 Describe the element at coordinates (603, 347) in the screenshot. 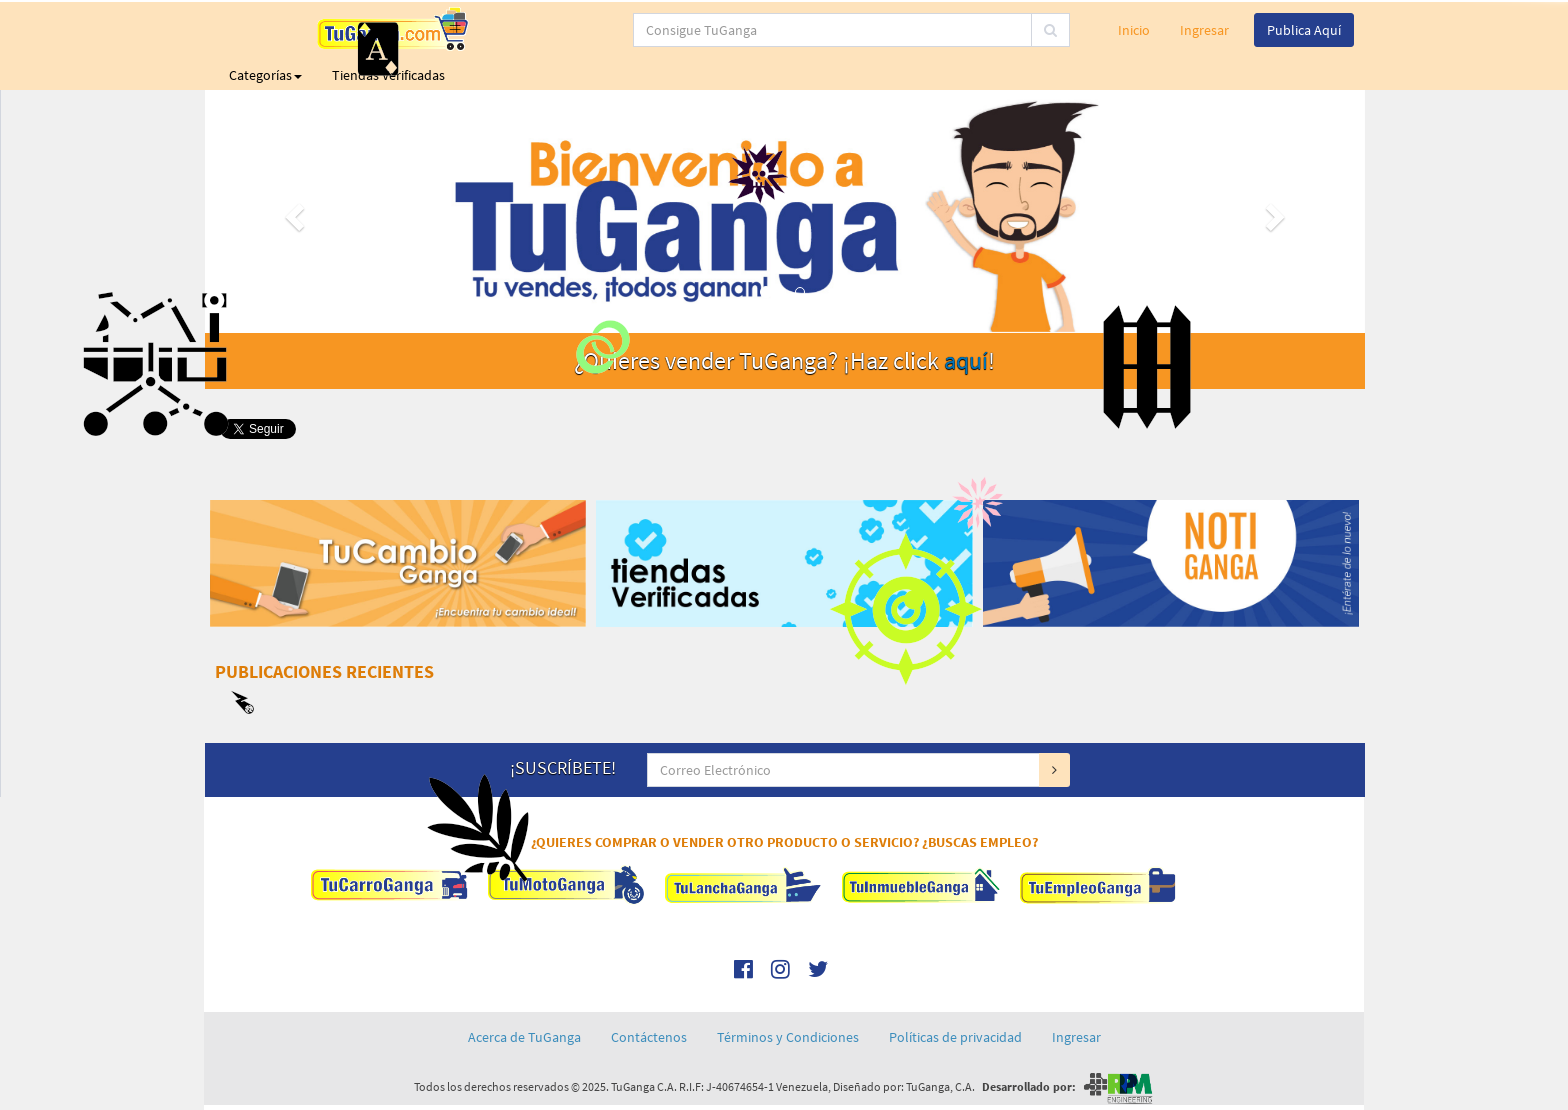

I see `view linked or connected accounts` at that location.